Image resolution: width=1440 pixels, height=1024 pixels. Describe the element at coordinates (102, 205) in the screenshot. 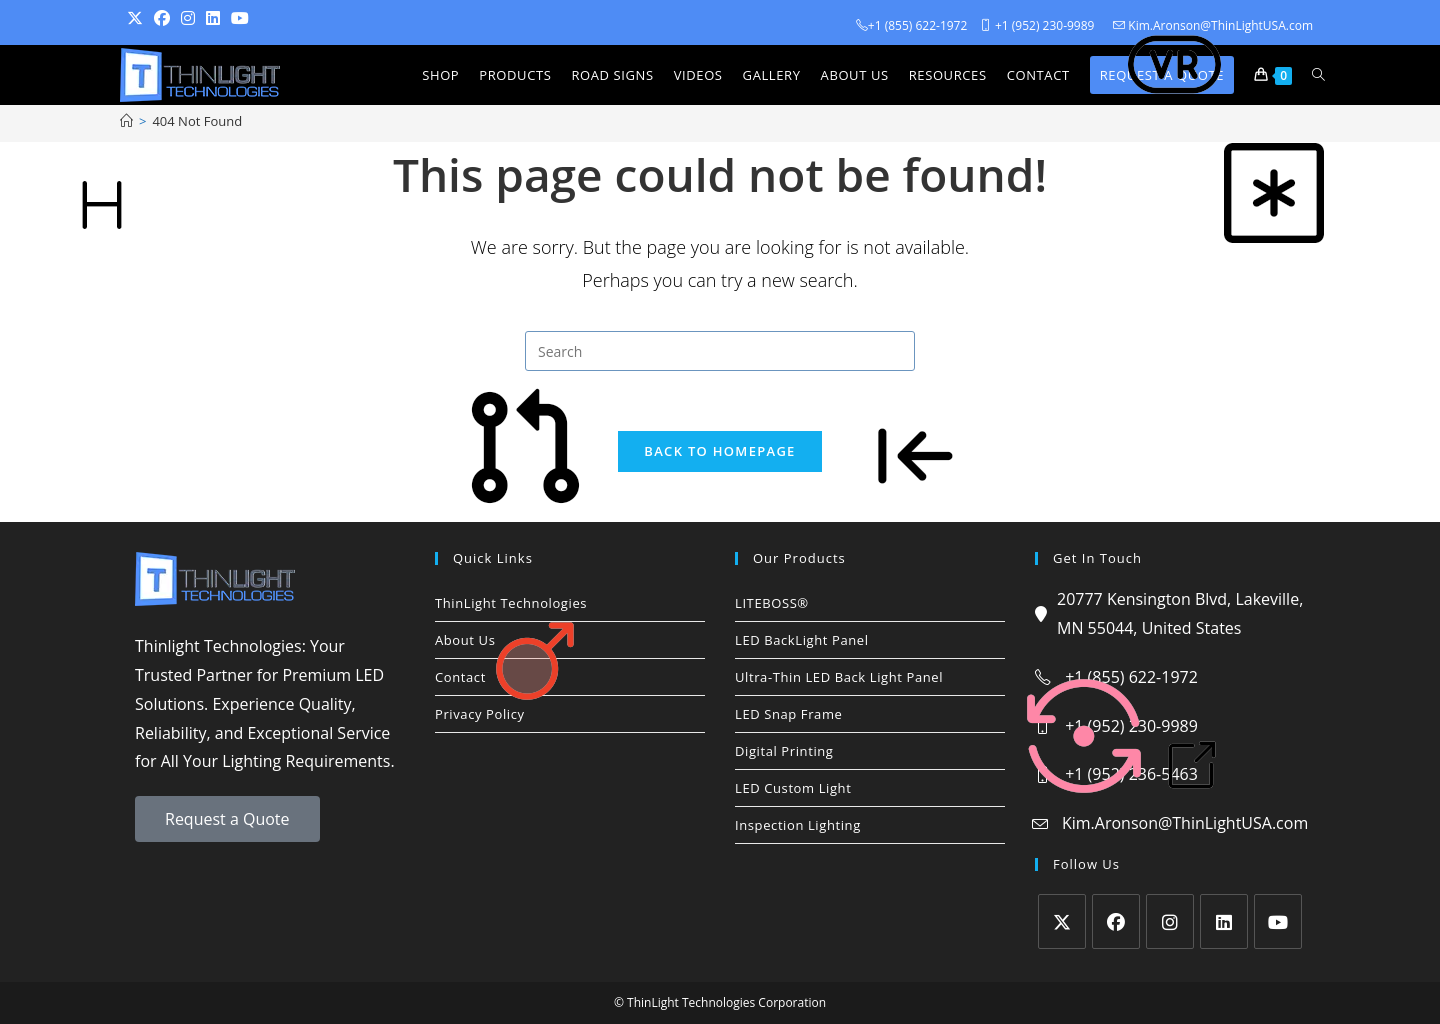

I see `format text as a heading` at that location.